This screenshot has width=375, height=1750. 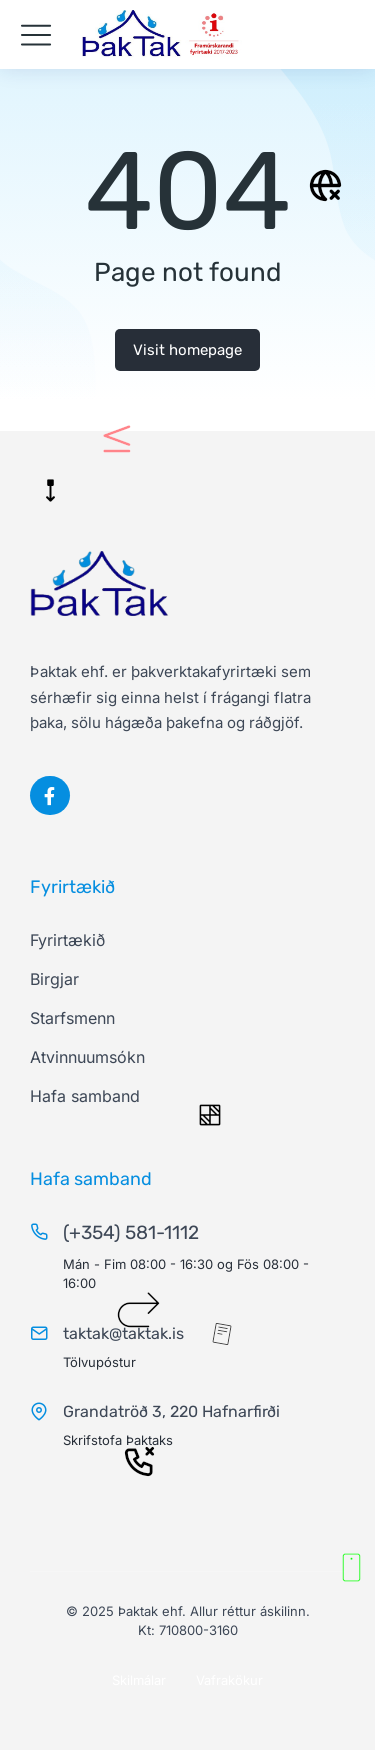 I want to click on end the current phone call, so click(x=139, y=1461).